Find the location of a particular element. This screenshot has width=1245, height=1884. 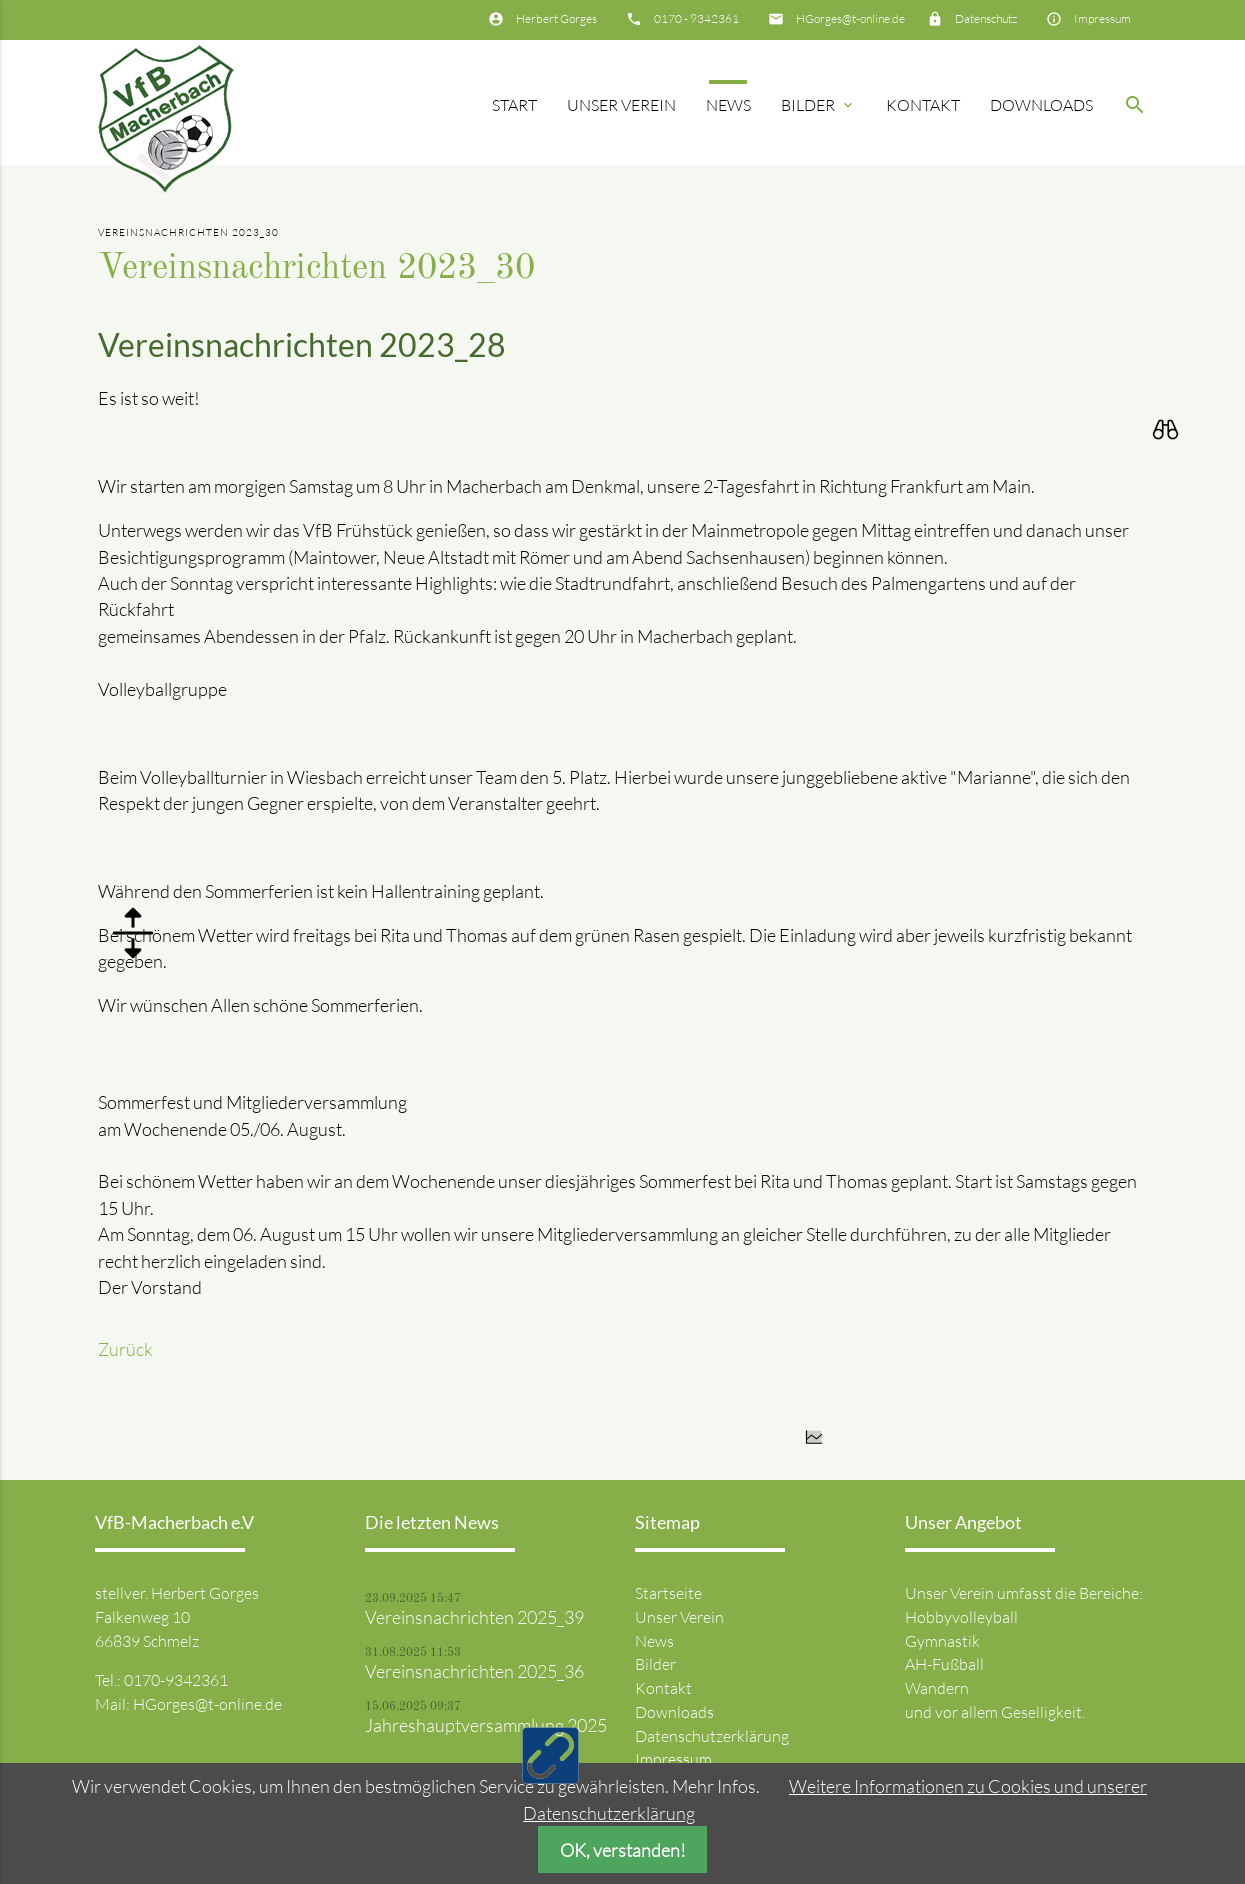

unlink or break a connection is located at coordinates (550, 1755).